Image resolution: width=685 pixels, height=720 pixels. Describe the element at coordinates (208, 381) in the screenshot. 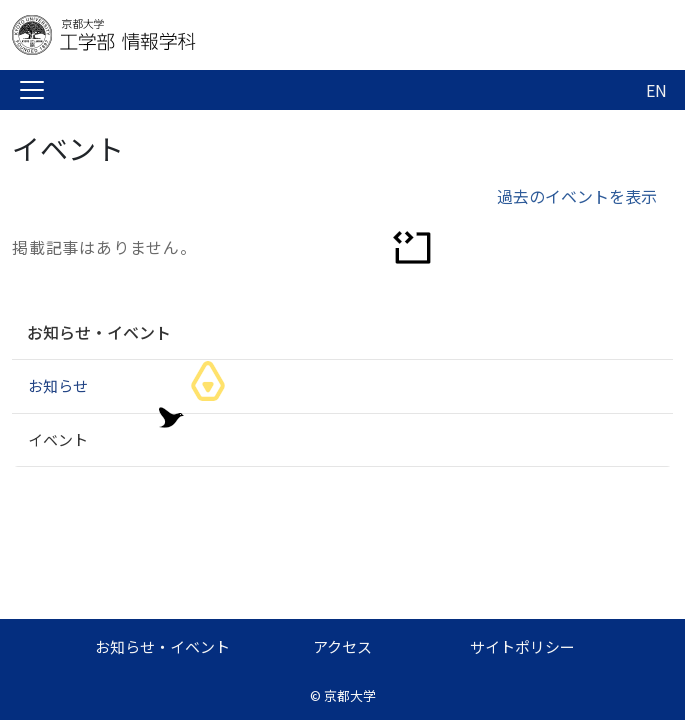

I see `open inkdrop markdown note-taking app` at that location.